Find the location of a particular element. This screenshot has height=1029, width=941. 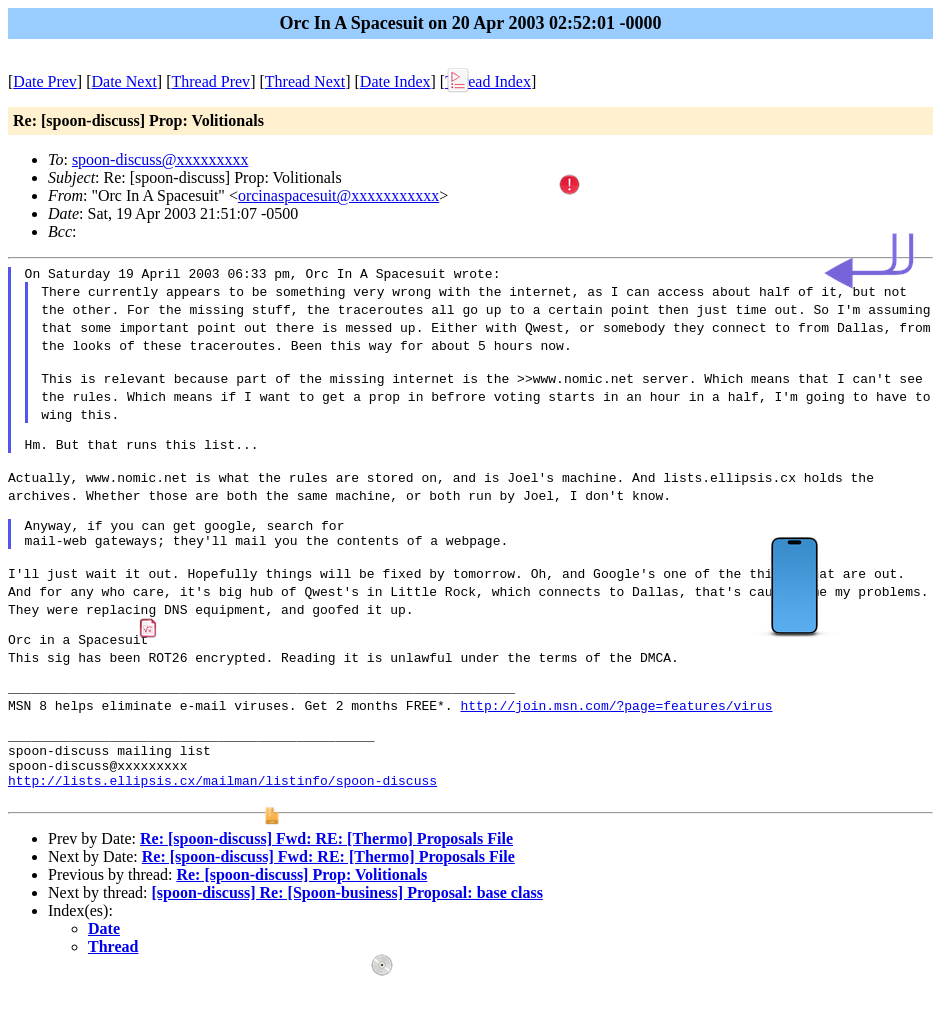

indicates a DVD-RAM disc or optical media device is located at coordinates (382, 965).